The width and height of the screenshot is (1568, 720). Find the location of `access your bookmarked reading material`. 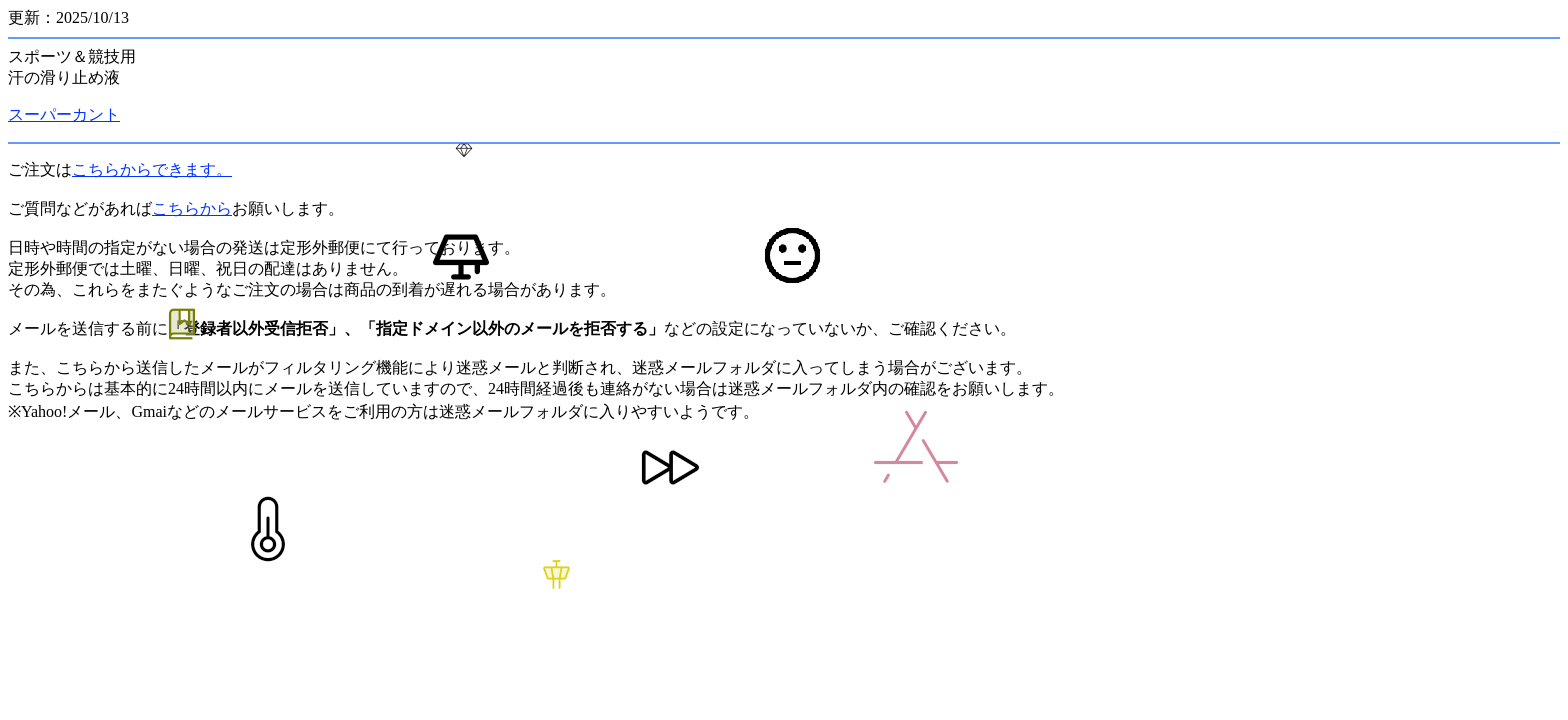

access your bookmarked reading material is located at coordinates (182, 324).